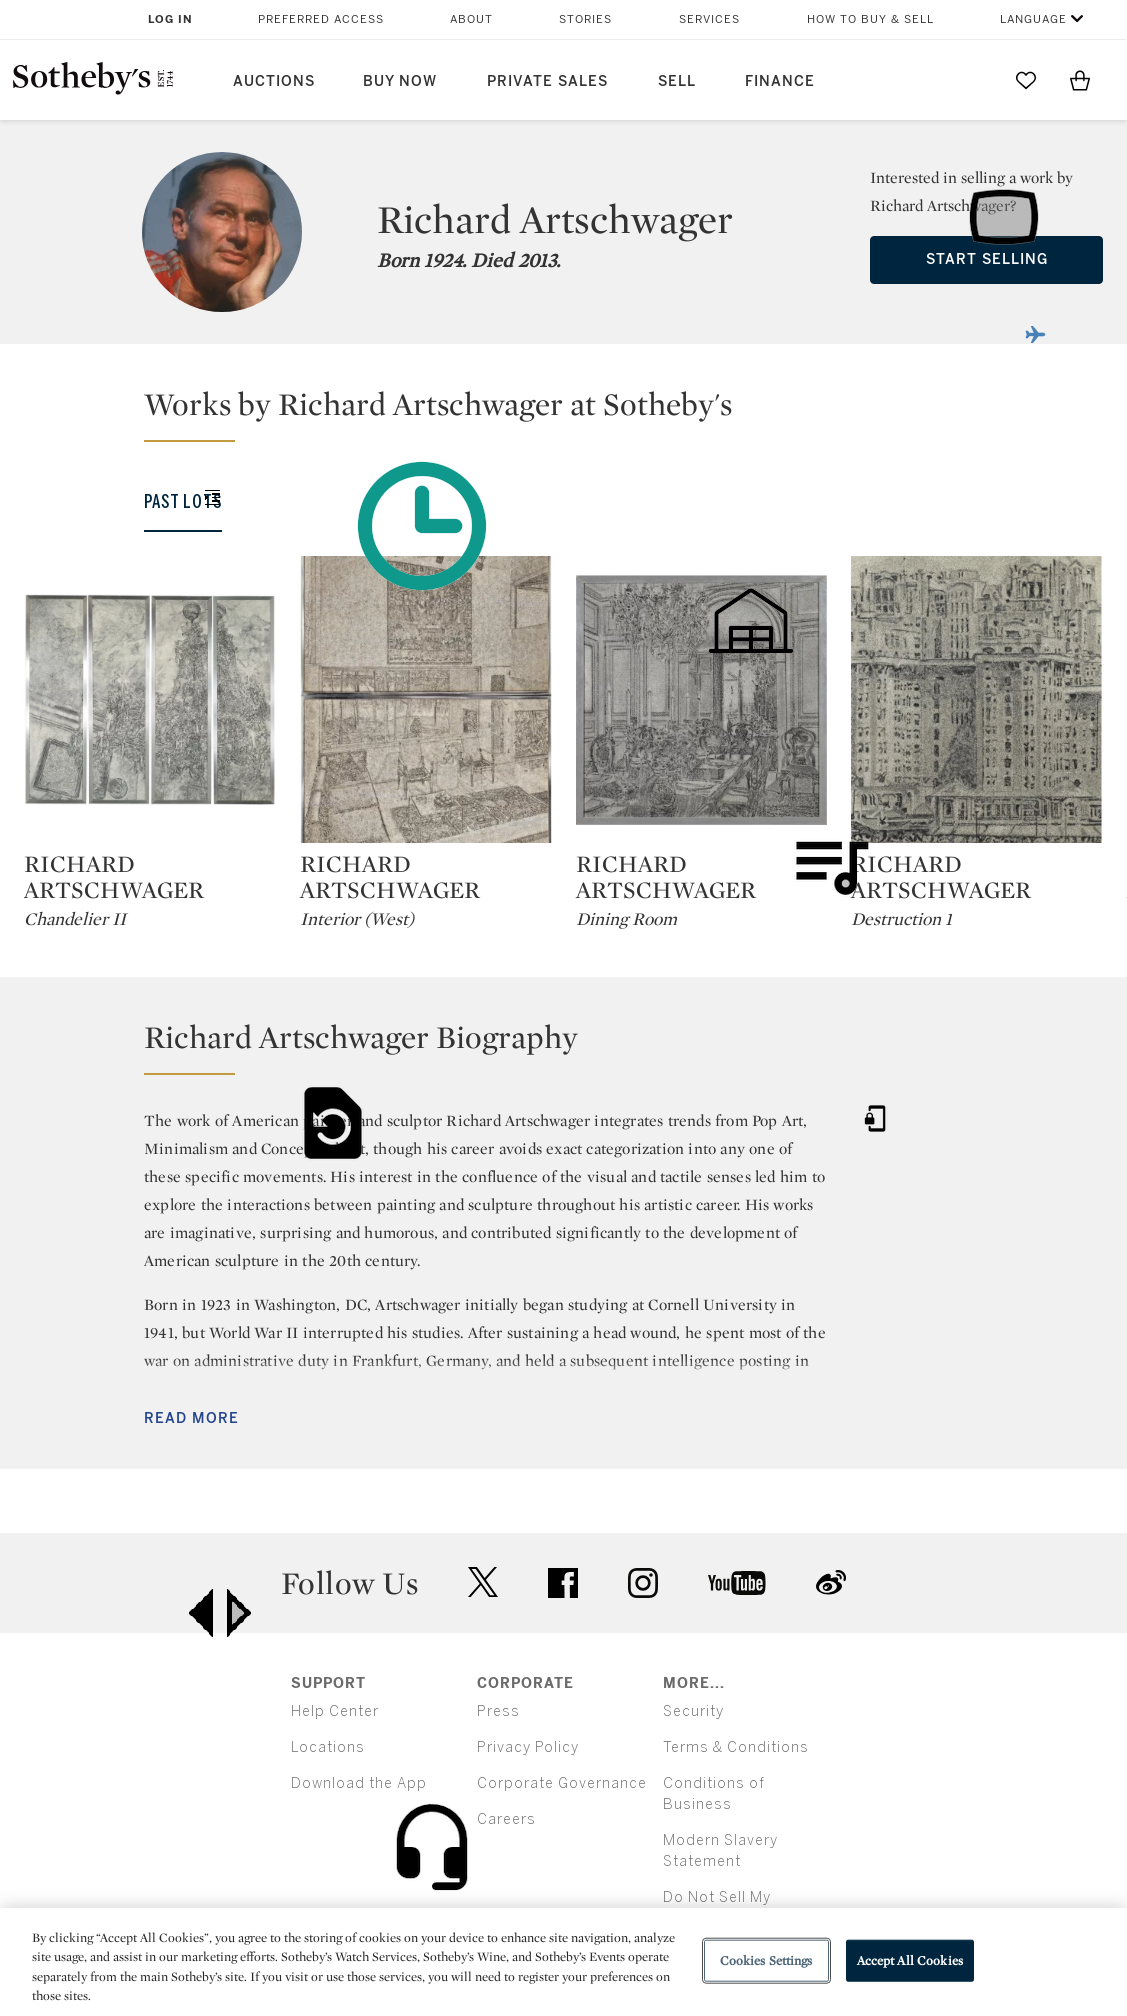 The width and height of the screenshot is (1127, 2016). What do you see at coordinates (333, 1123) in the screenshot?
I see `restore a previous version of a document` at bounding box center [333, 1123].